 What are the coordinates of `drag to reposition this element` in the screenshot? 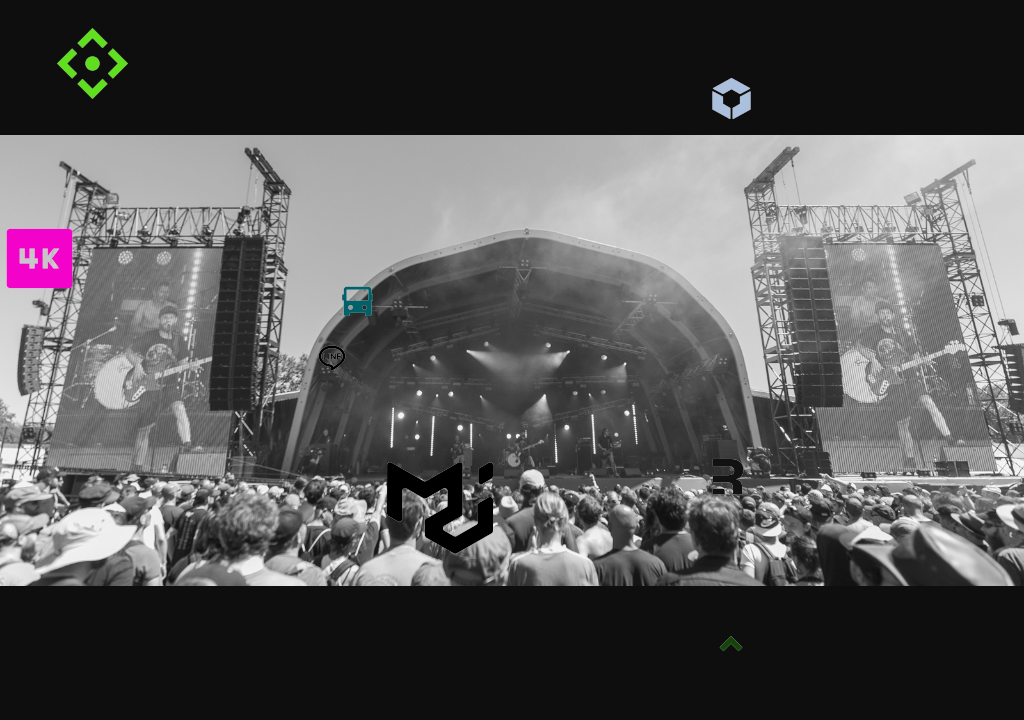 It's located at (92, 63).